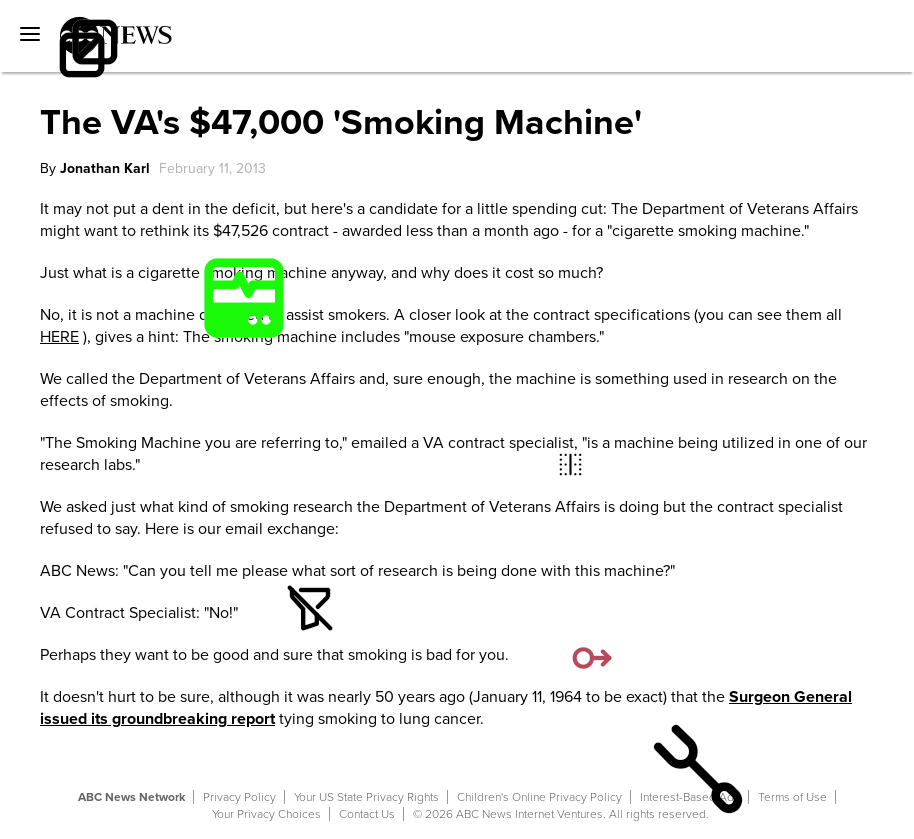  I want to click on access tool or utility settings, so click(698, 769).